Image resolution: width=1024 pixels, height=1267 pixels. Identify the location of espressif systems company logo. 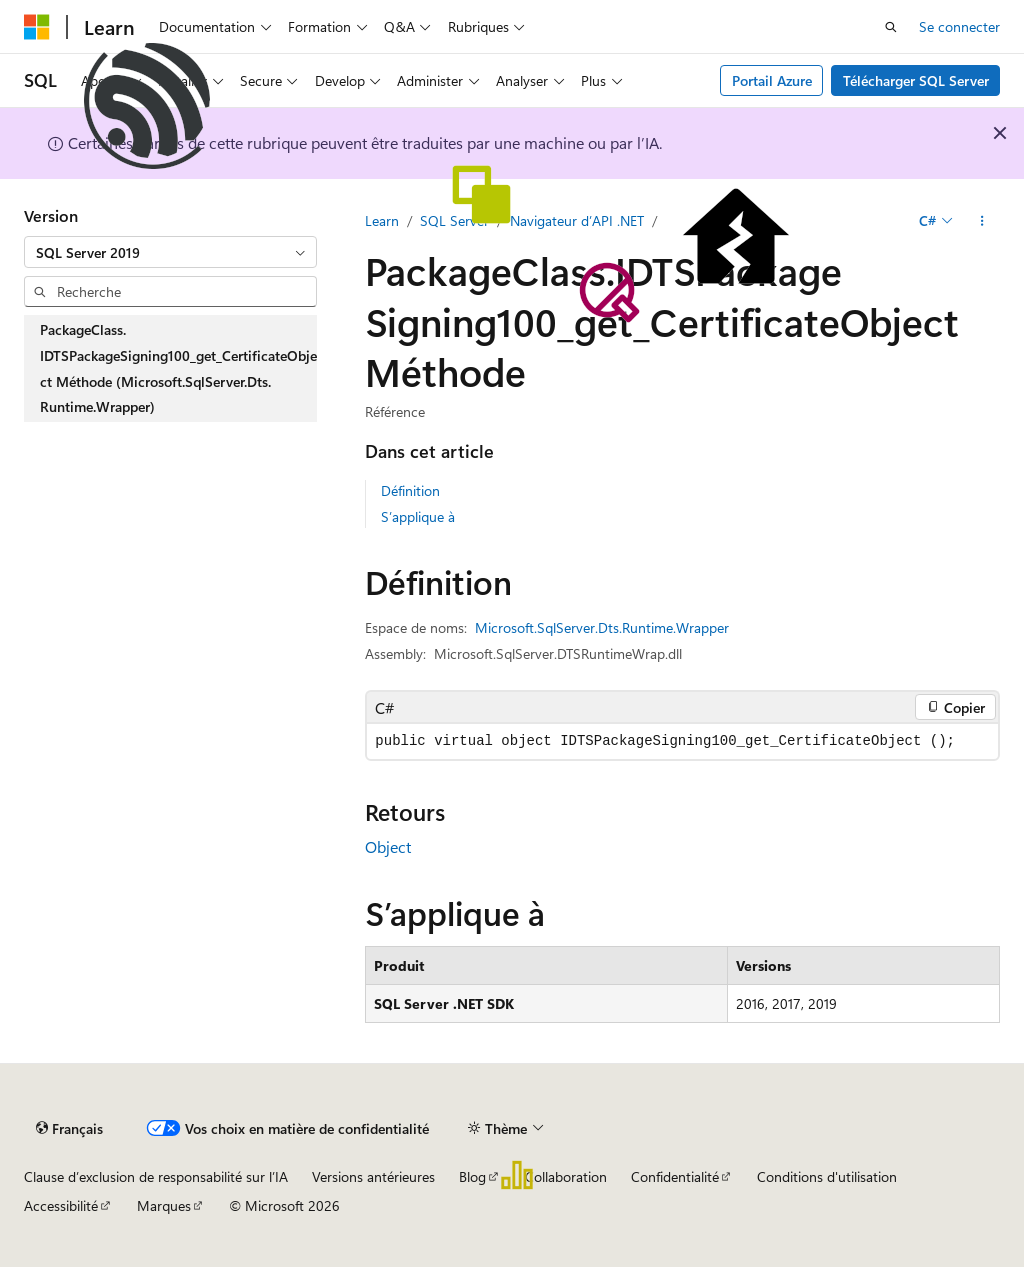
(147, 106).